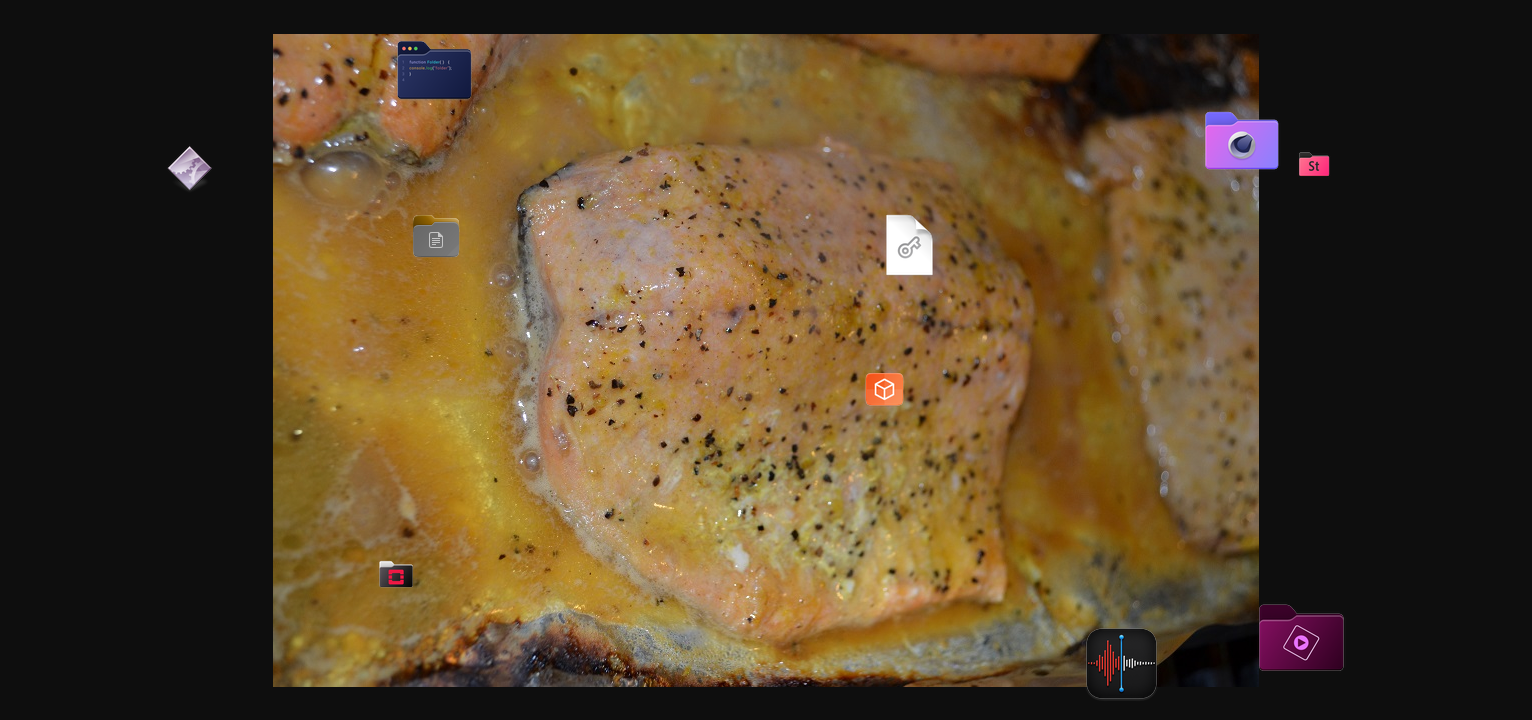 The height and width of the screenshot is (720, 1532). I want to click on open openstack project folder, so click(396, 575).